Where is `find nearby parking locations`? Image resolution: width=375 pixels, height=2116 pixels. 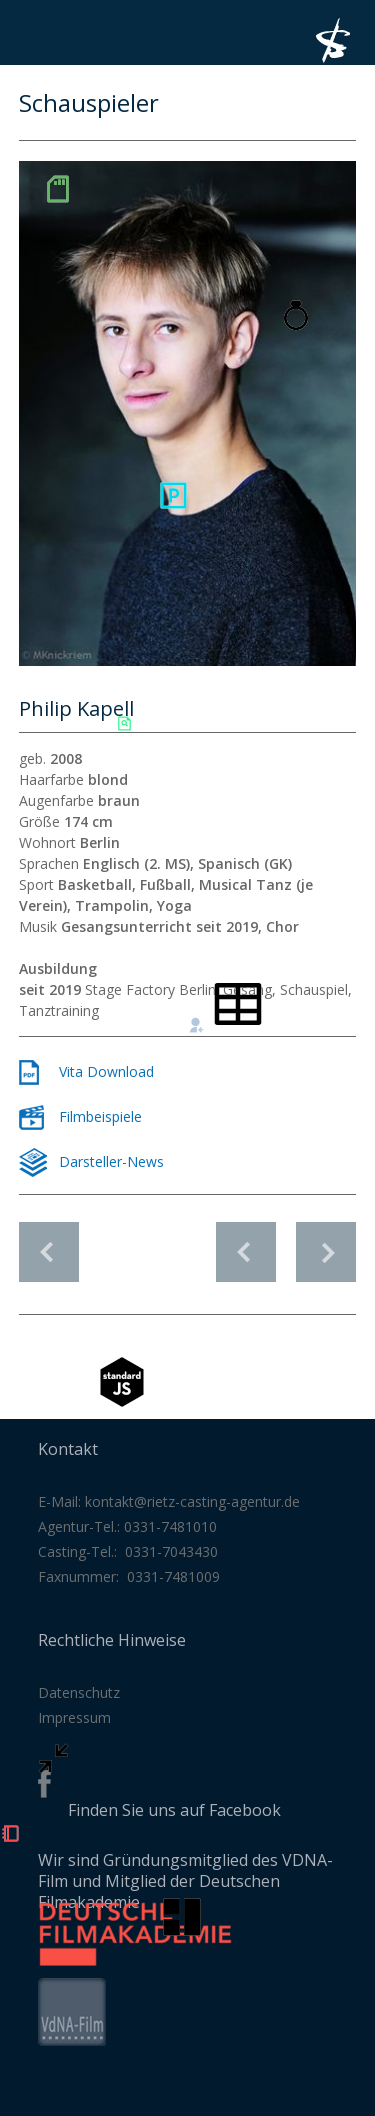 find nearby parking locations is located at coordinates (173, 495).